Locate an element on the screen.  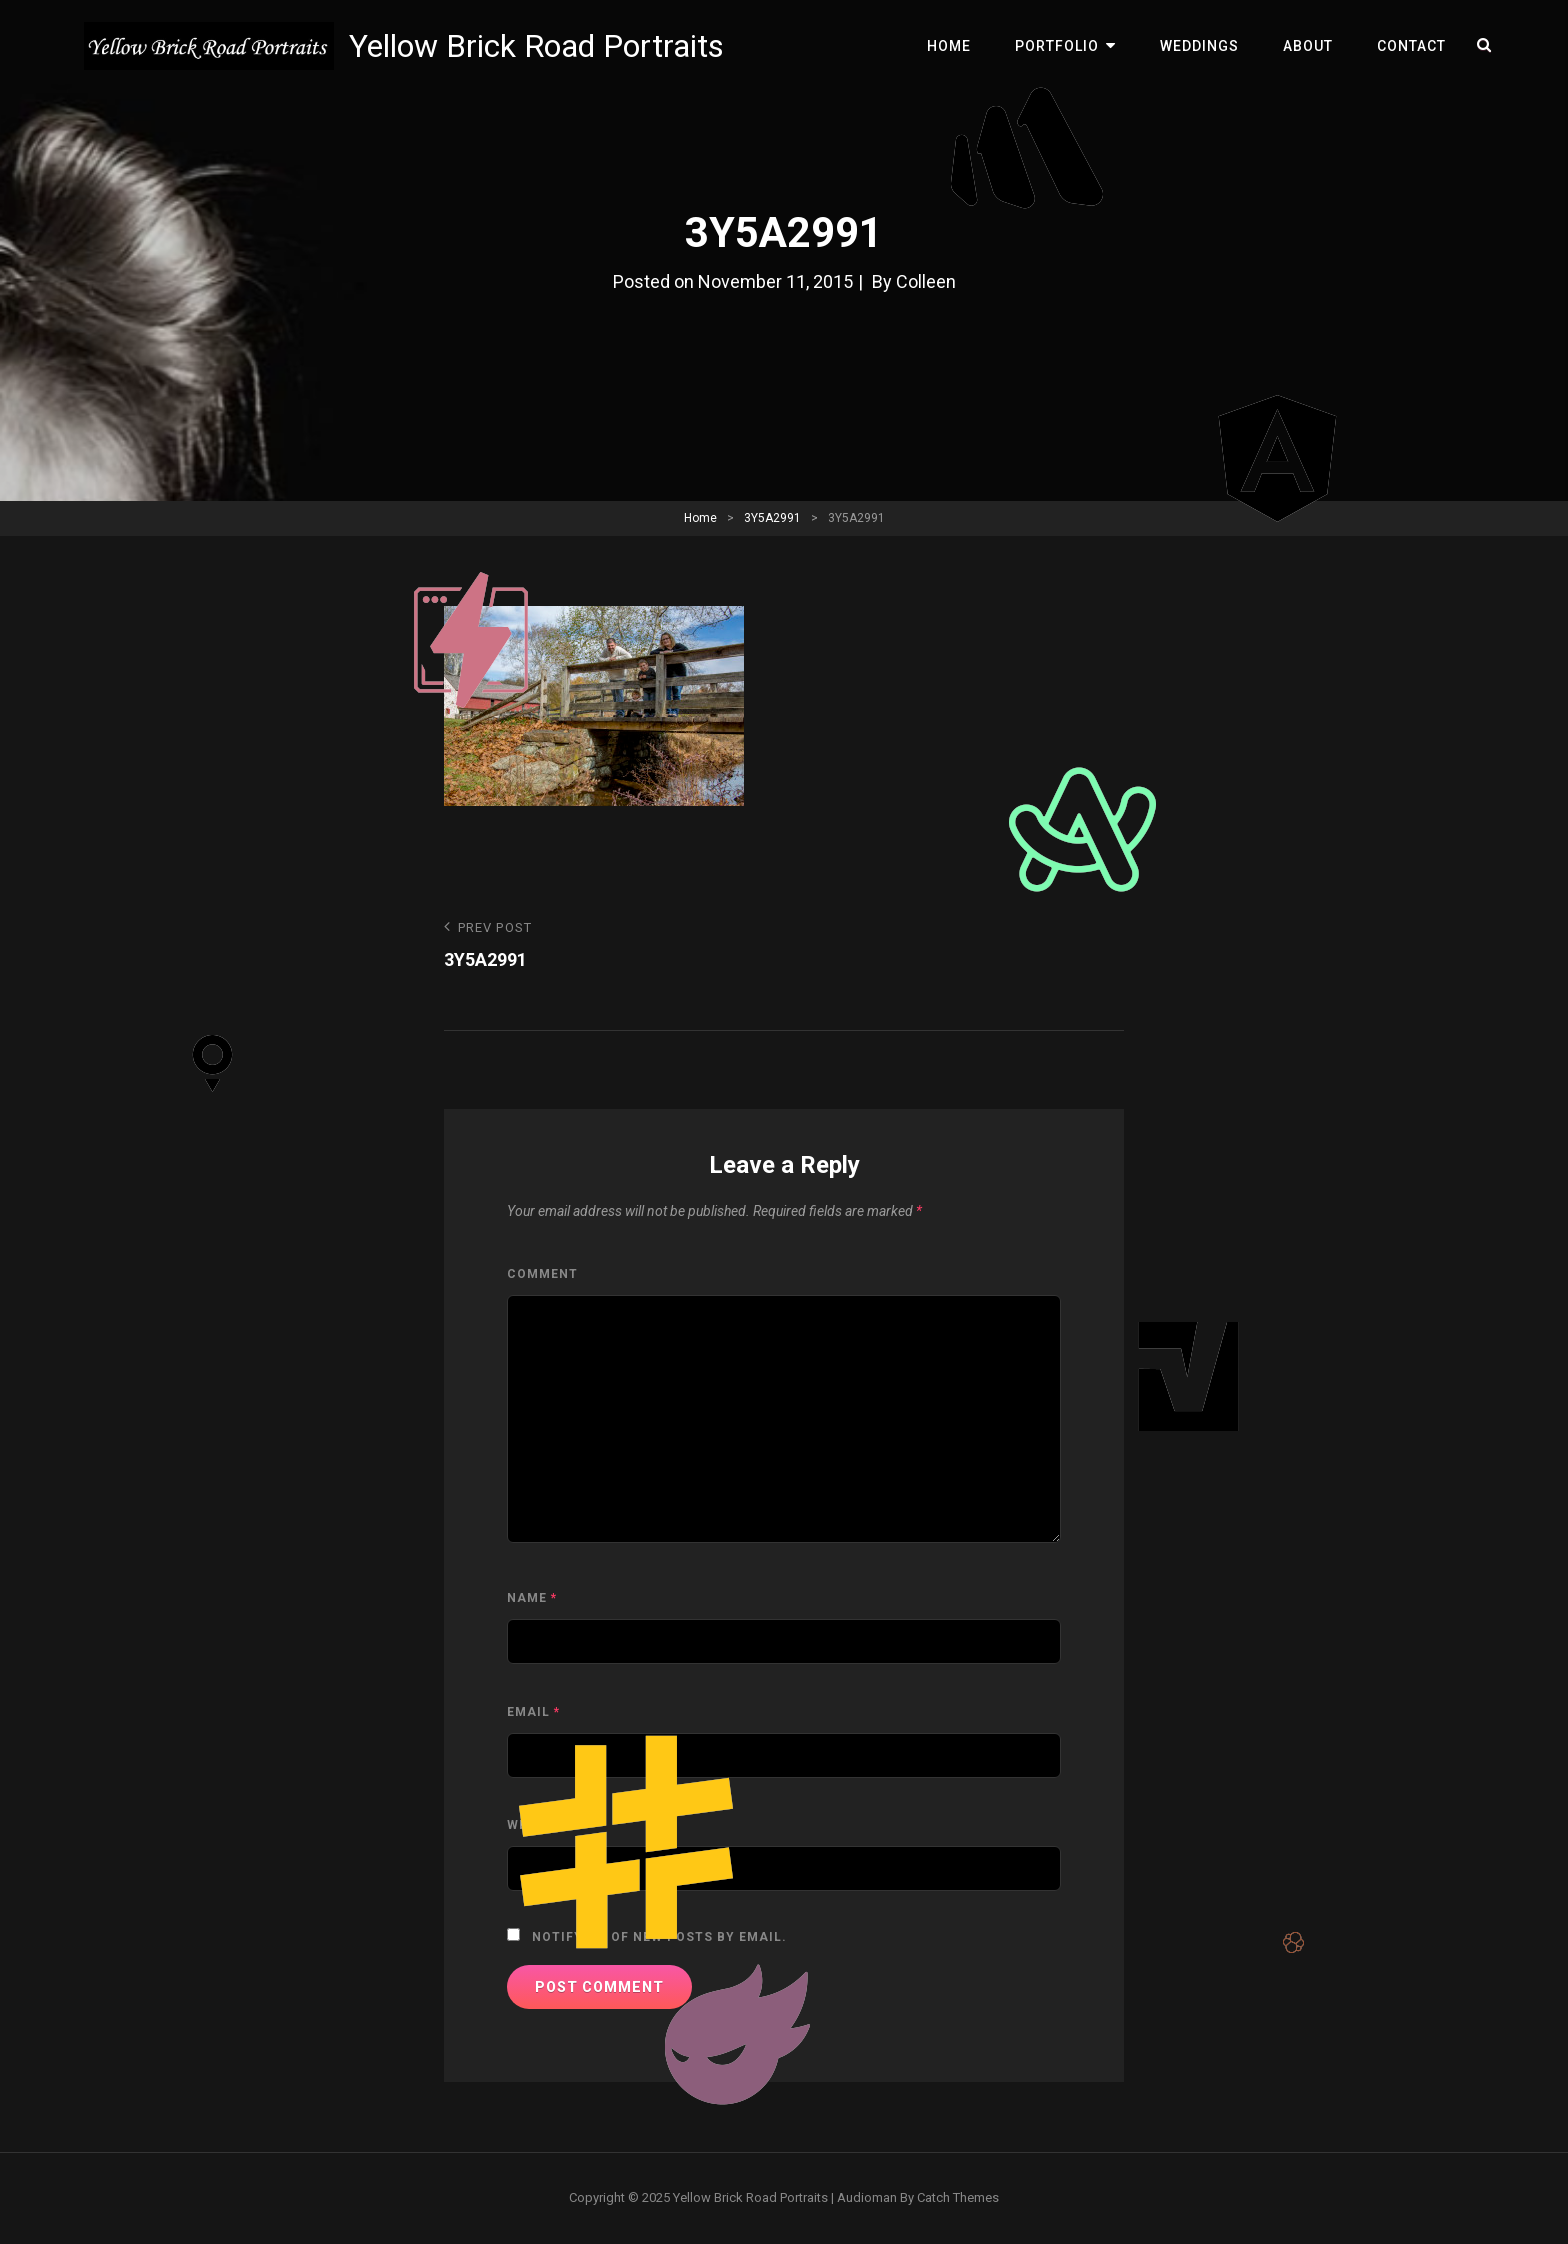
elastic company logo is located at coordinates (1293, 1942).